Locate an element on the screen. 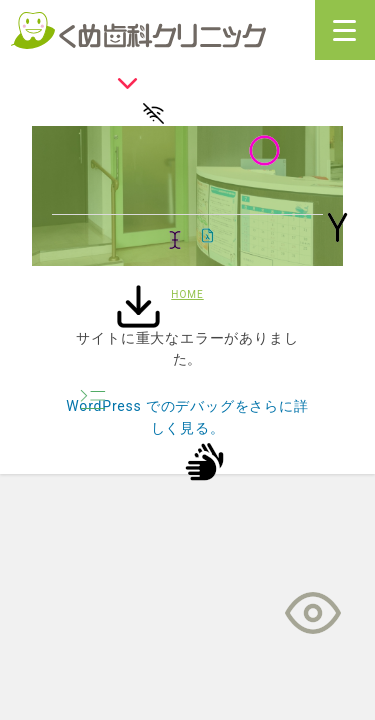  the letter Y character or text element is located at coordinates (337, 227).